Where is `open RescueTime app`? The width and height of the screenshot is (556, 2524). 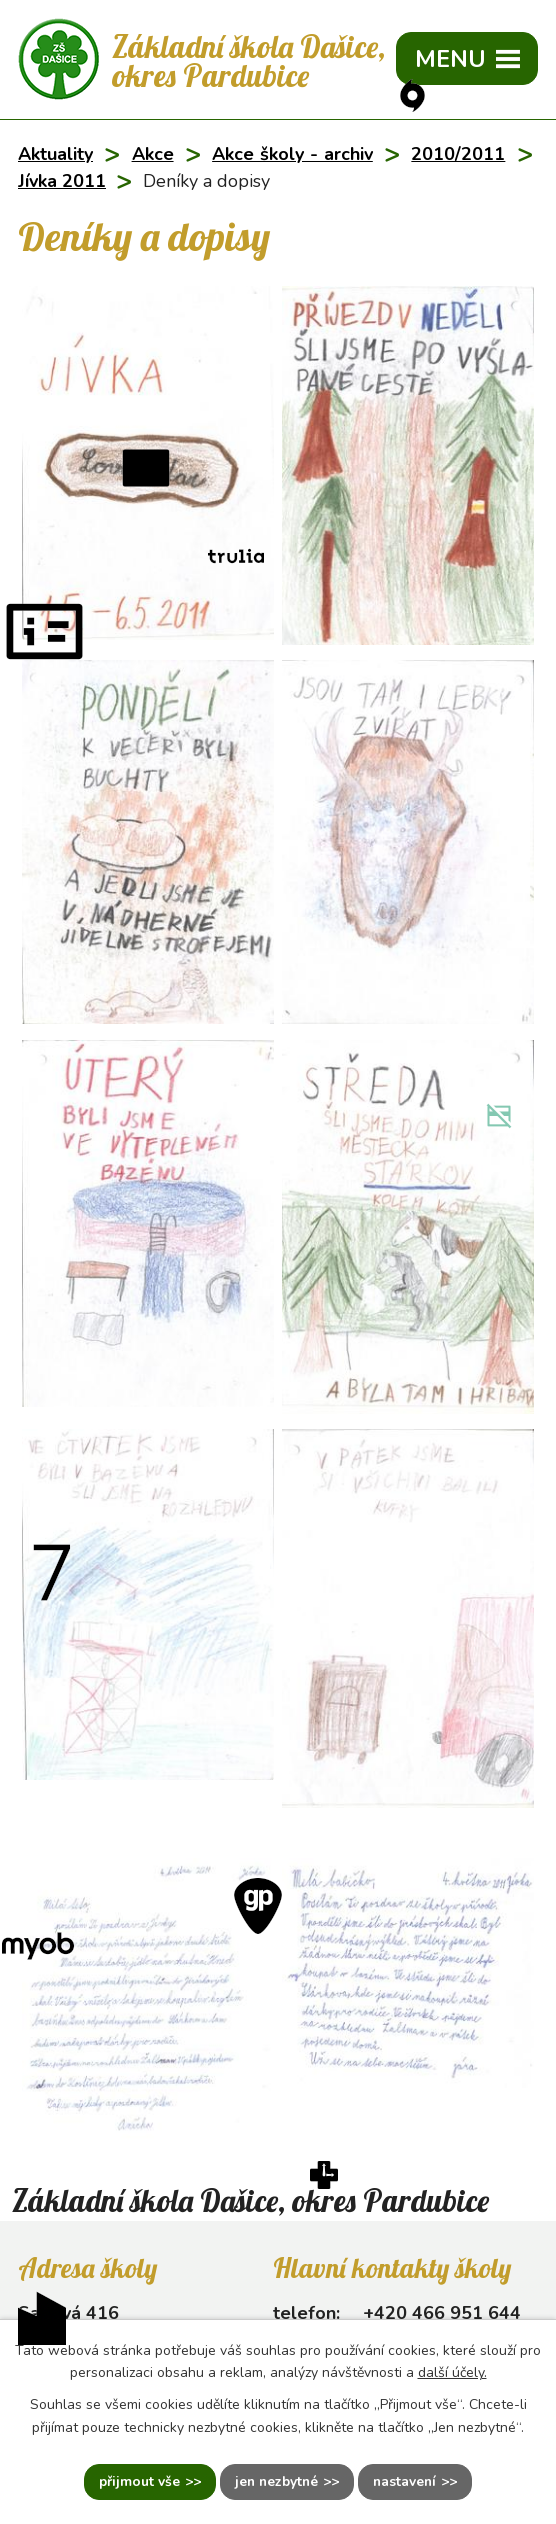 open RescueTime app is located at coordinates (324, 2175).